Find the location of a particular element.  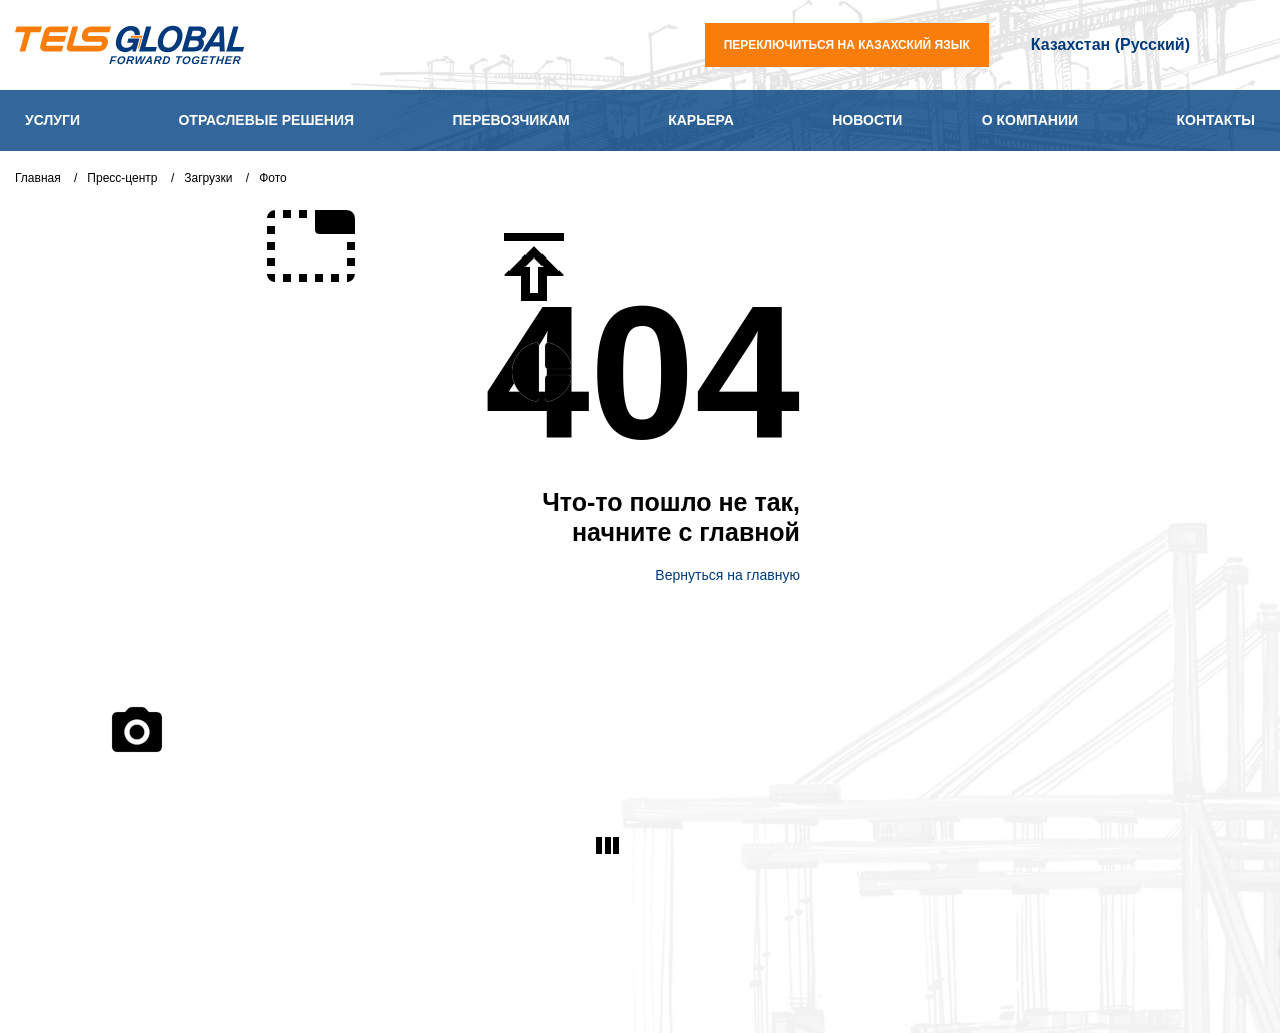

an inactive or background browser tab is located at coordinates (311, 246).